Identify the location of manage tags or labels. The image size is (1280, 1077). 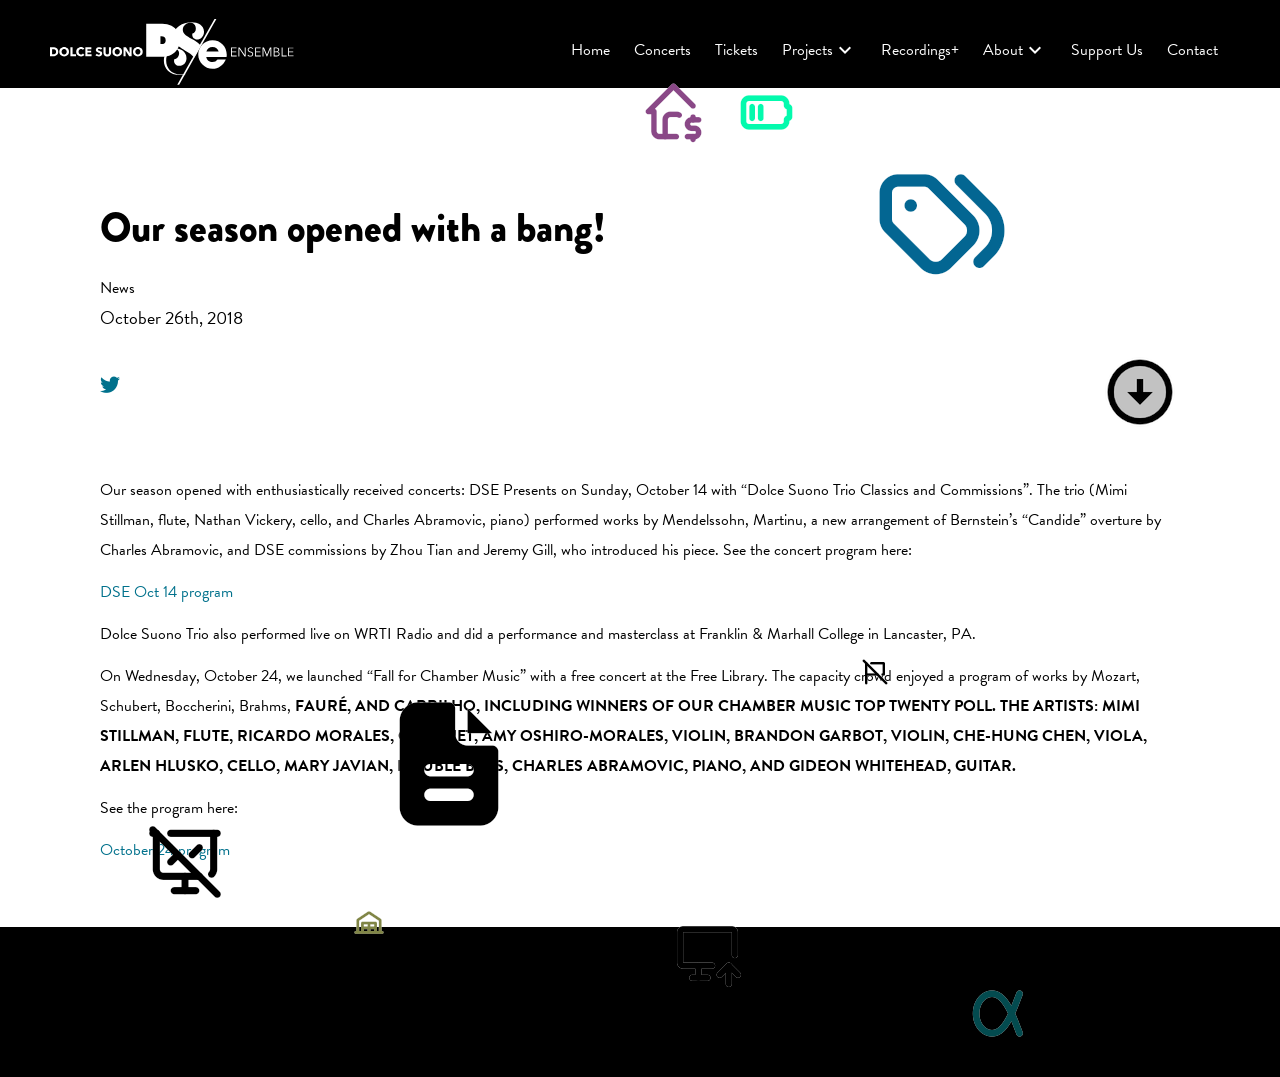
(942, 218).